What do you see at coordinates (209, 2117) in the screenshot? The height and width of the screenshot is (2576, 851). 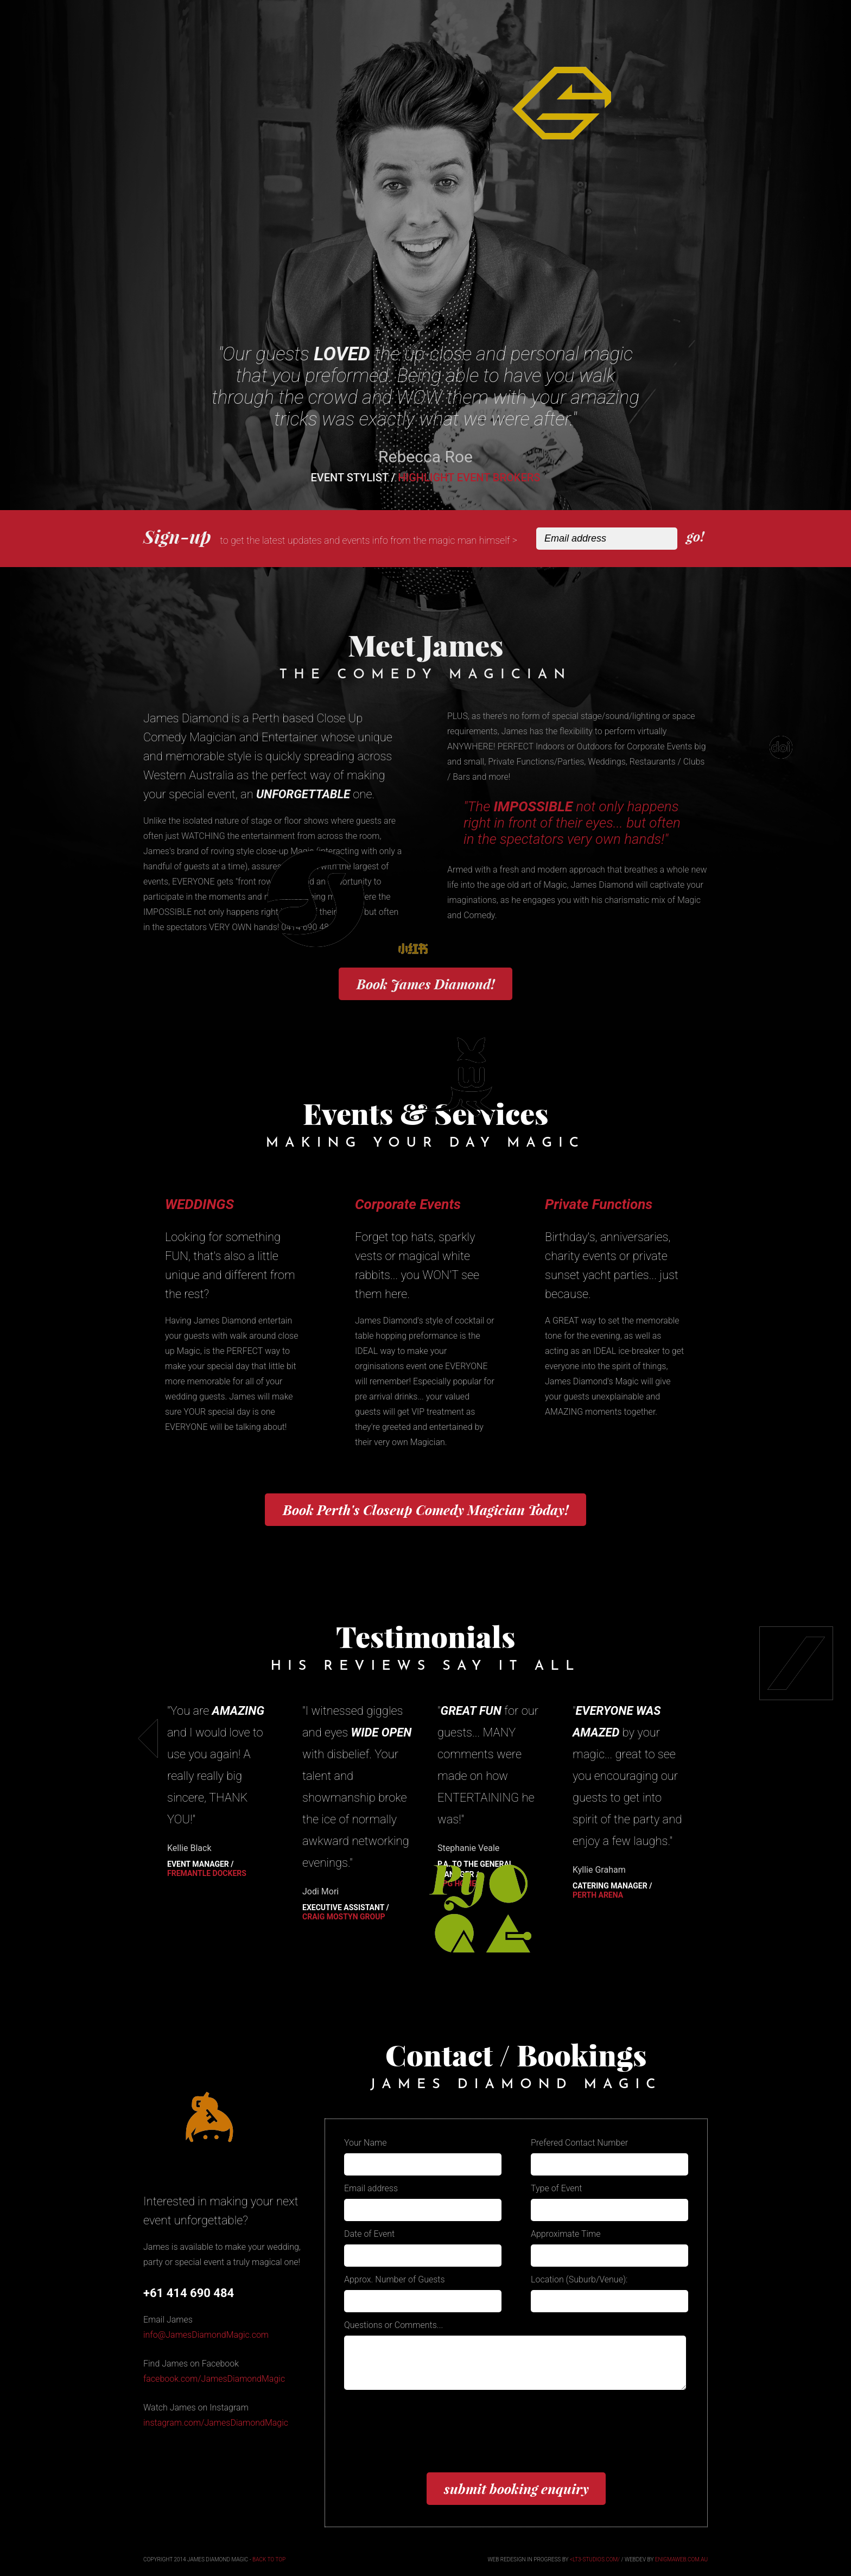 I see `open keybase app` at bounding box center [209, 2117].